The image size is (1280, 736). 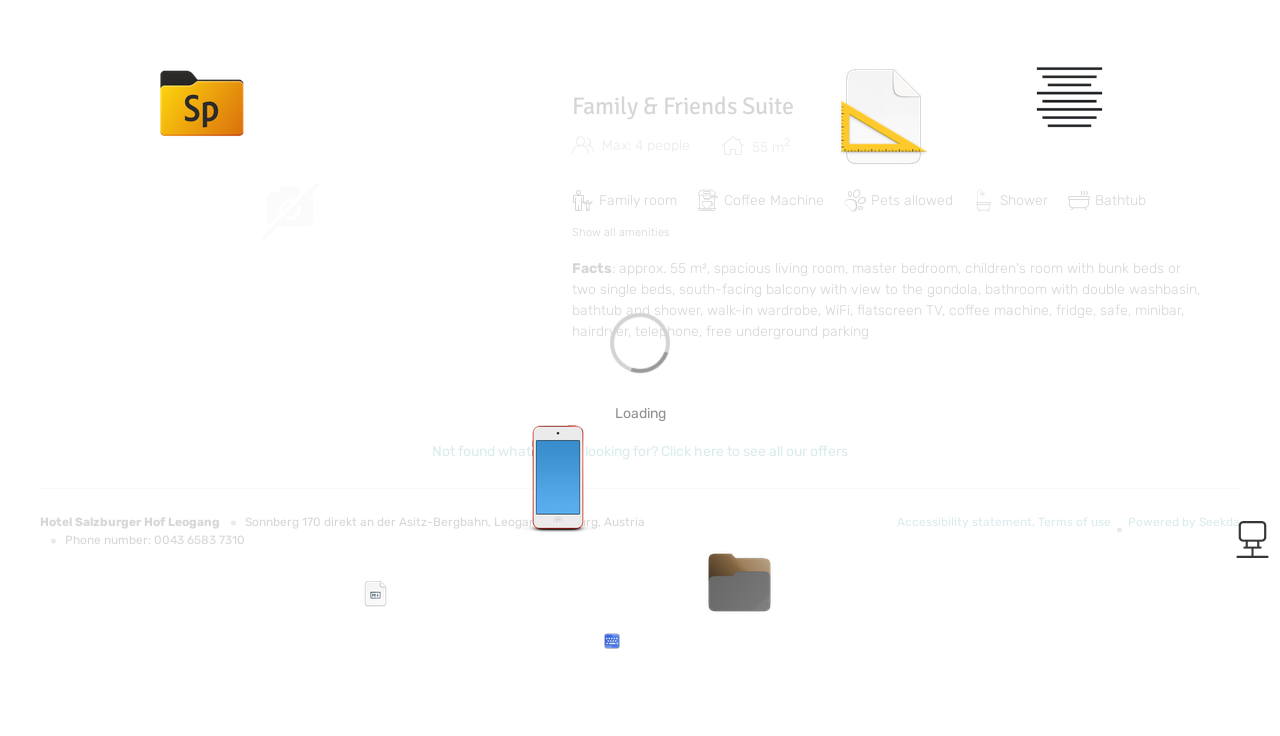 What do you see at coordinates (739, 582) in the screenshot?
I see `drop files here to move them into this folder` at bounding box center [739, 582].